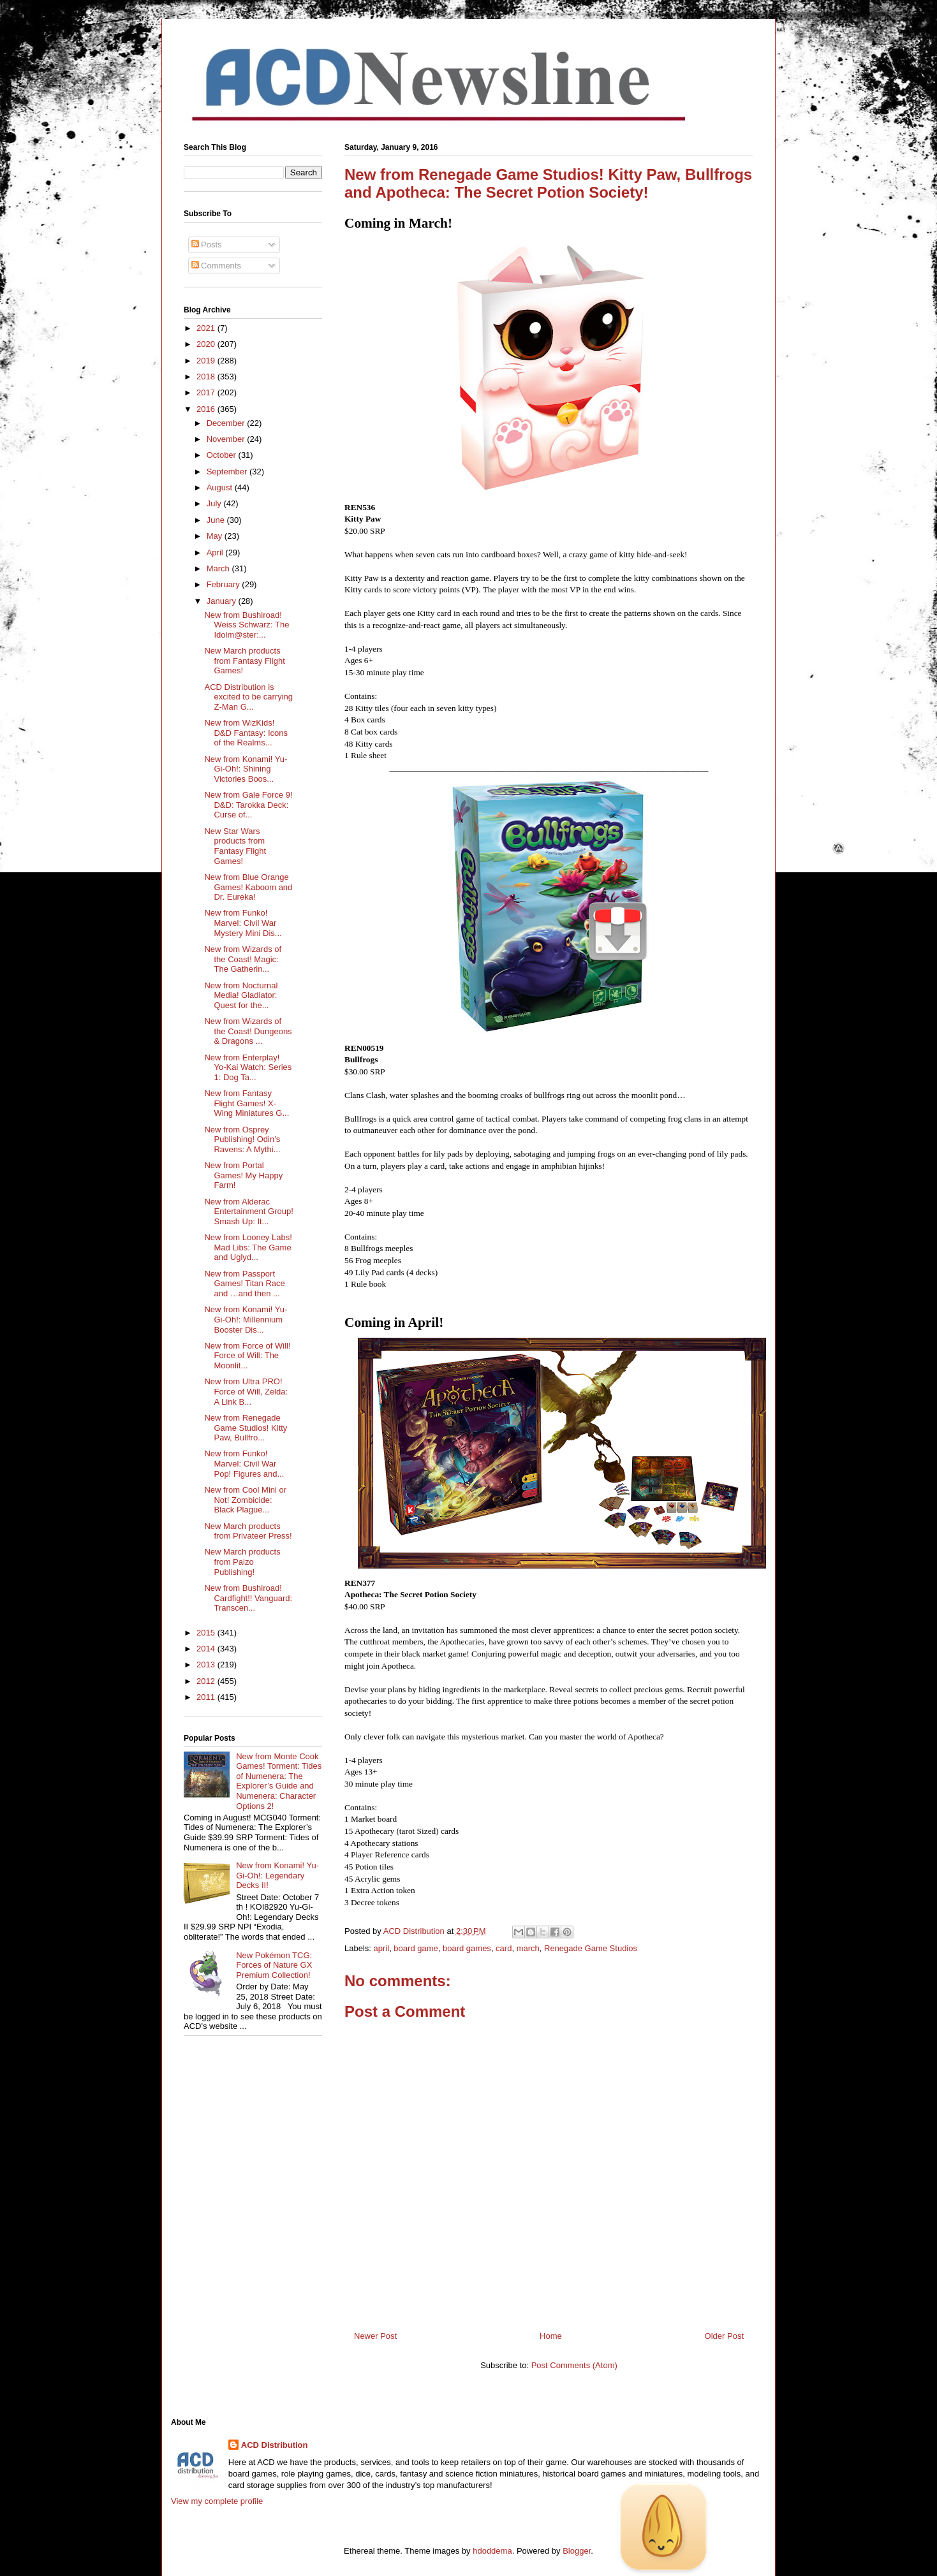 This screenshot has height=2576, width=937. I want to click on open the almond app, so click(663, 2527).